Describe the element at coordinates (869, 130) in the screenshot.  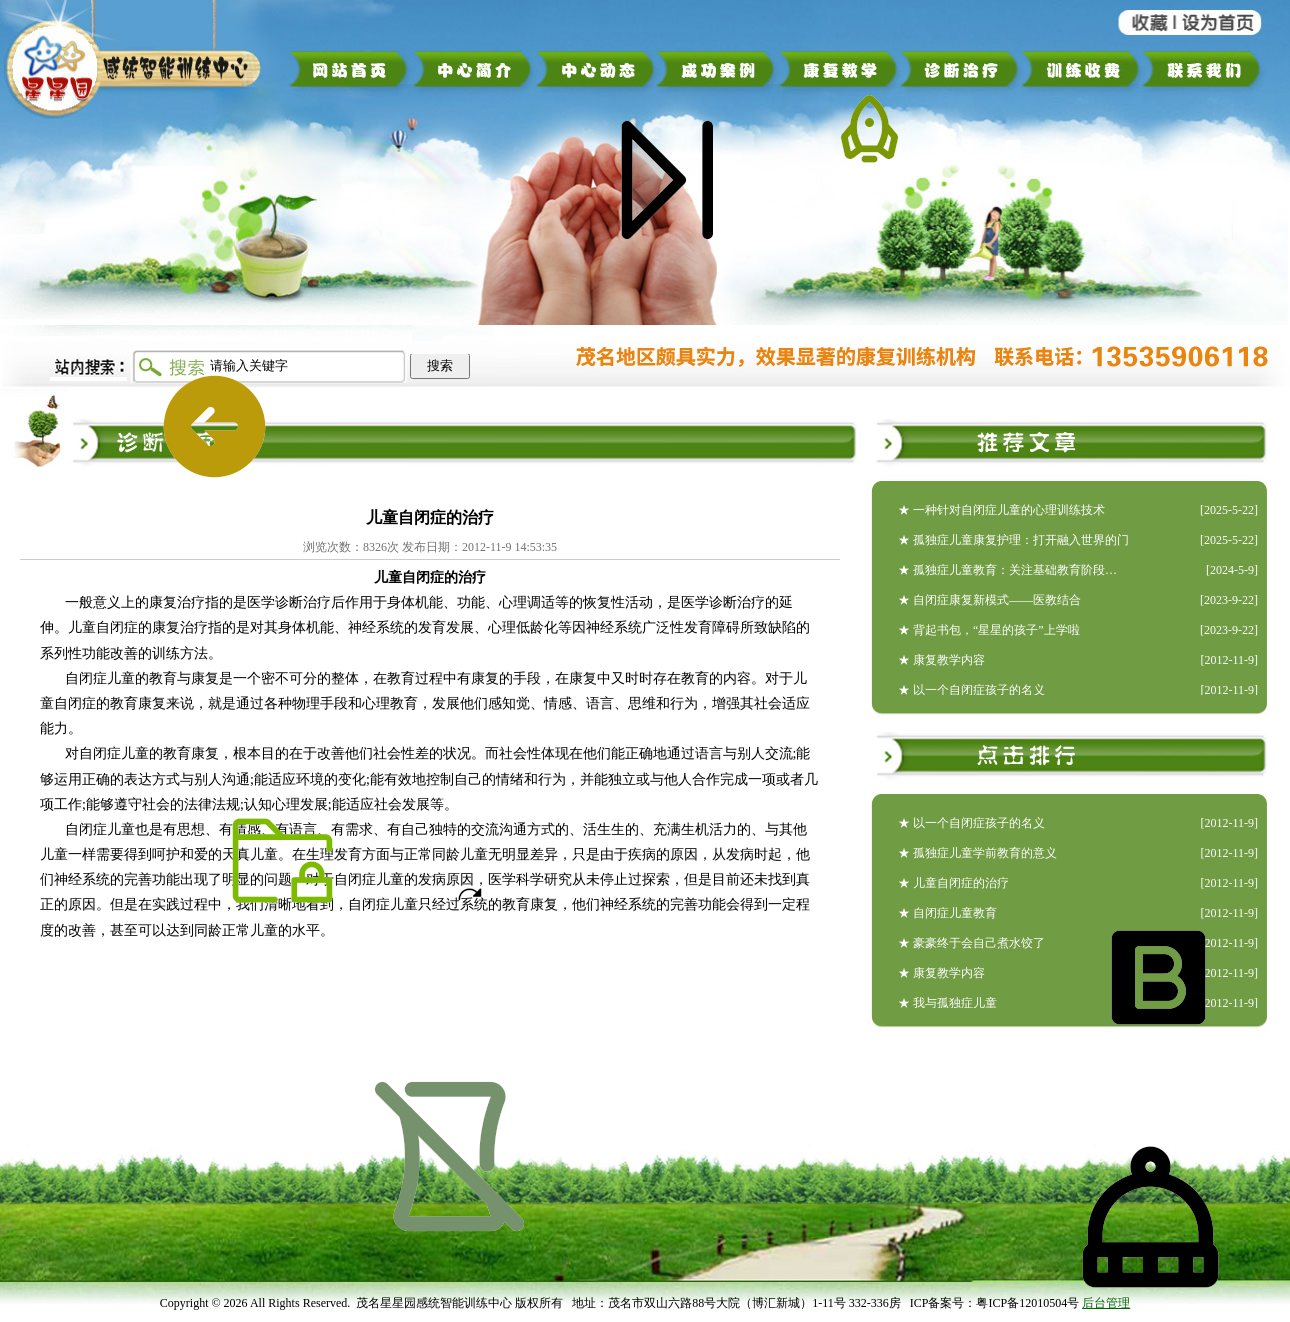
I see `launch or deploy an application` at that location.